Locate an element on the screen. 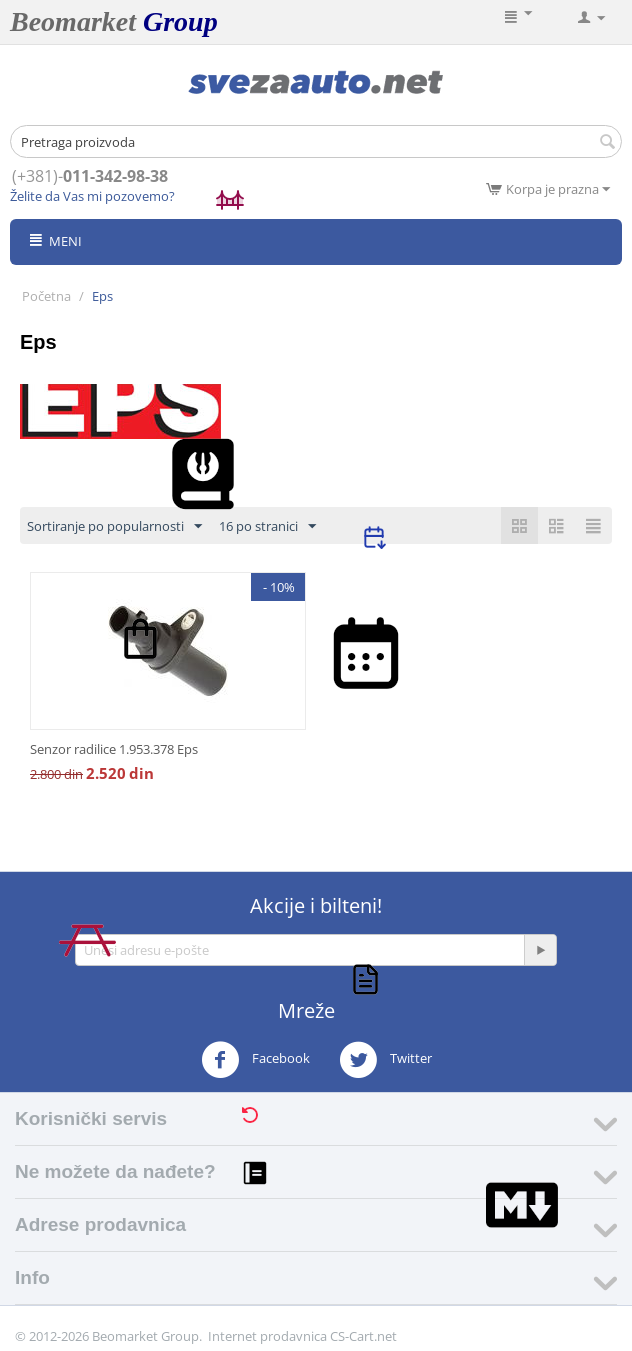 Image resolution: width=632 pixels, height=1351 pixels. access the journal of the whills or star wars lore reference is located at coordinates (203, 474).